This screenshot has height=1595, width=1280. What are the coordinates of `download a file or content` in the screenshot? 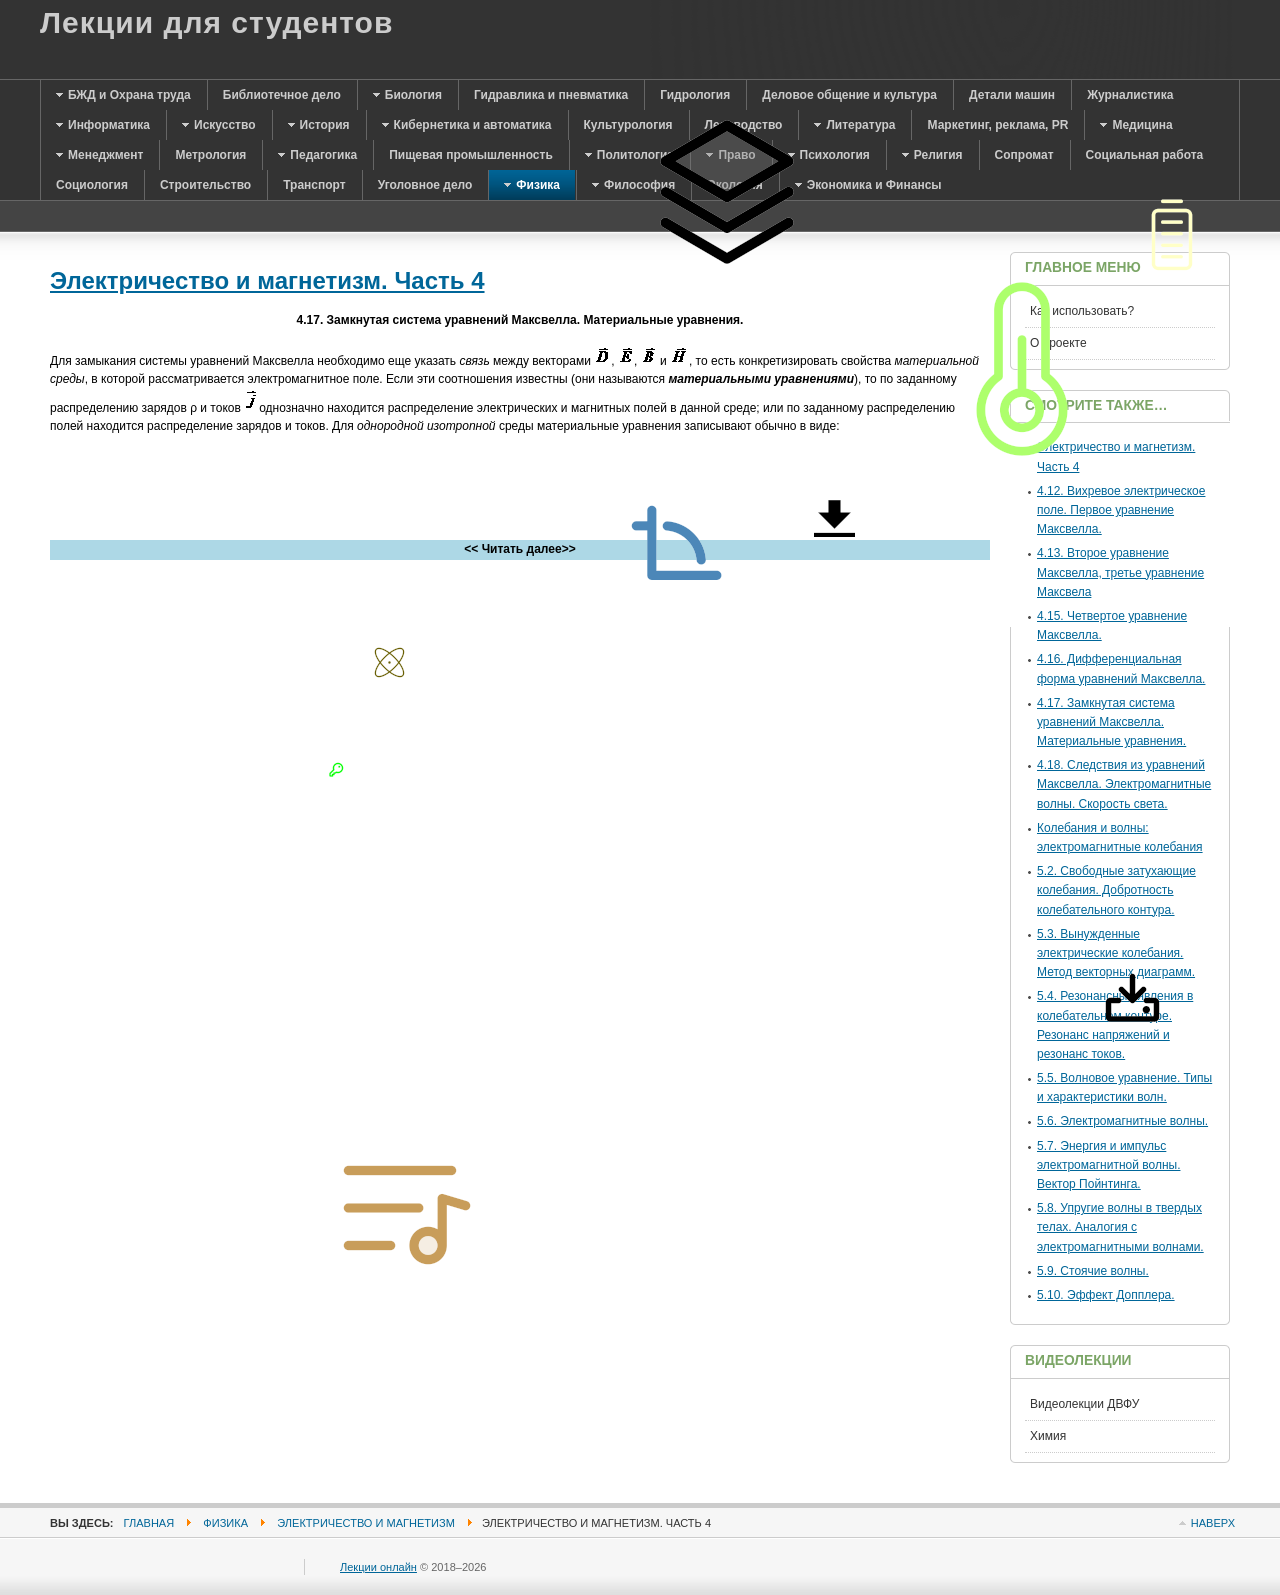 It's located at (834, 516).